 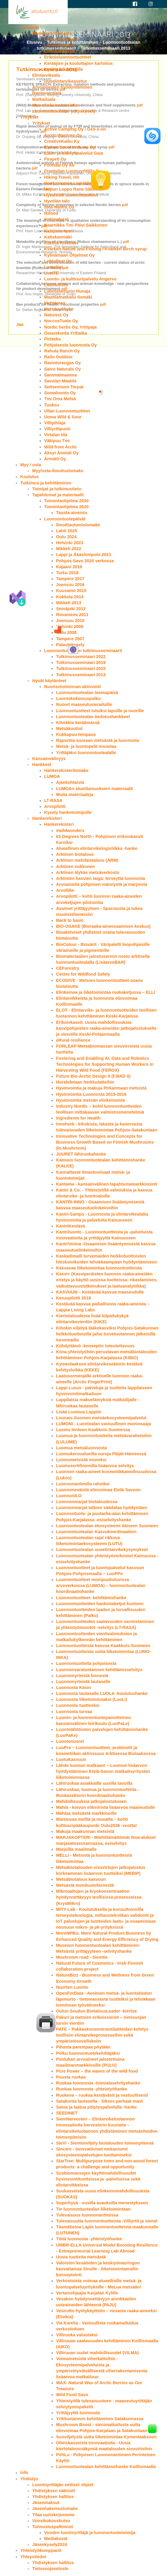 I want to click on open Archive Utility to compress or extract files, so click(x=152, y=2429).